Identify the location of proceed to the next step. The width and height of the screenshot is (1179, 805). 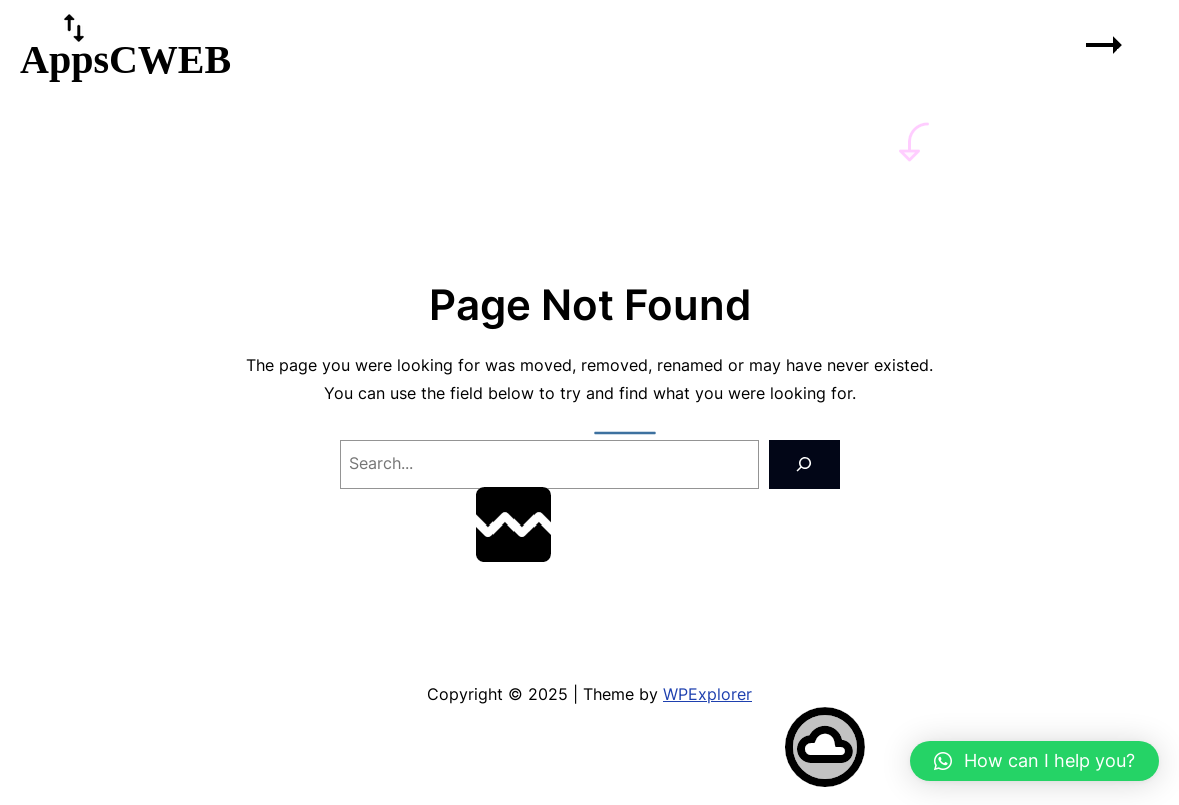
(1104, 45).